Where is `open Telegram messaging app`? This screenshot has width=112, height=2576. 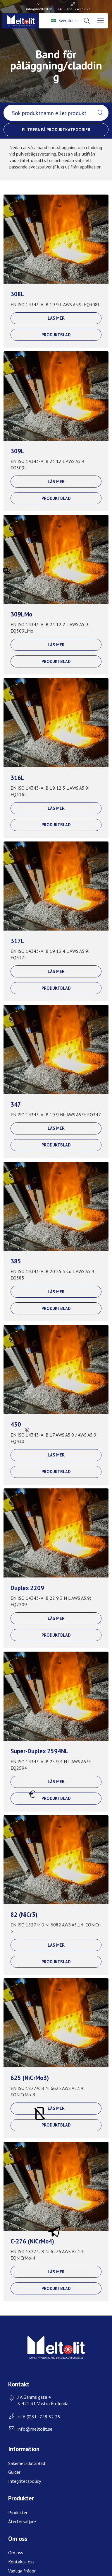 open Telegram messaging app is located at coordinates (55, 2232).